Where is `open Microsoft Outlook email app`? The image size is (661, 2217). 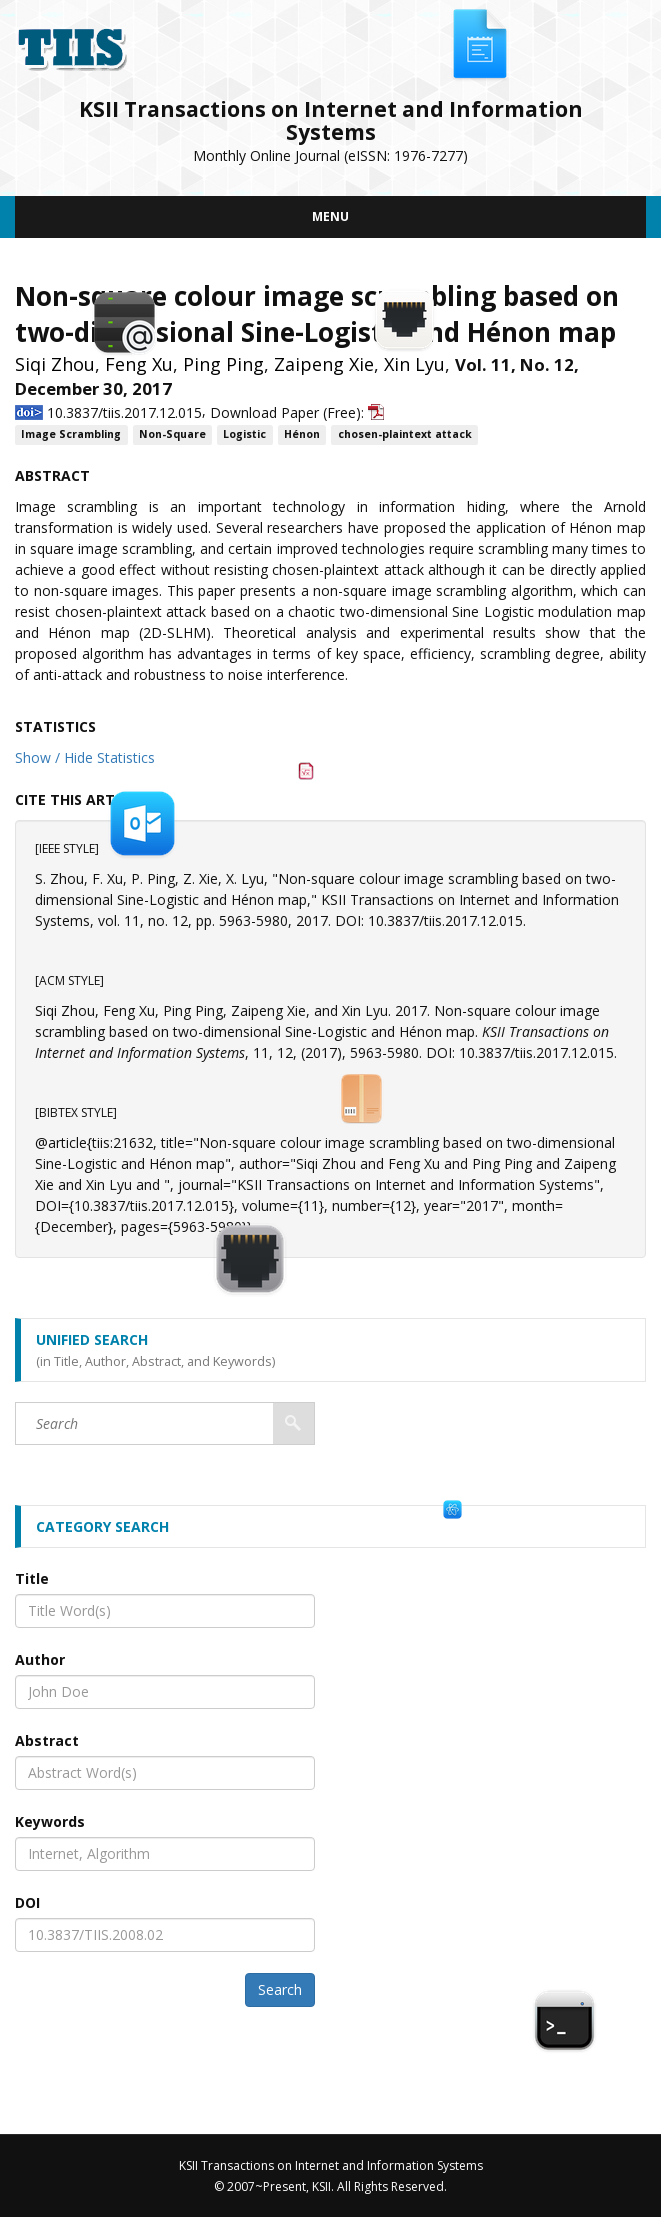 open Microsoft Outlook email app is located at coordinates (142, 823).